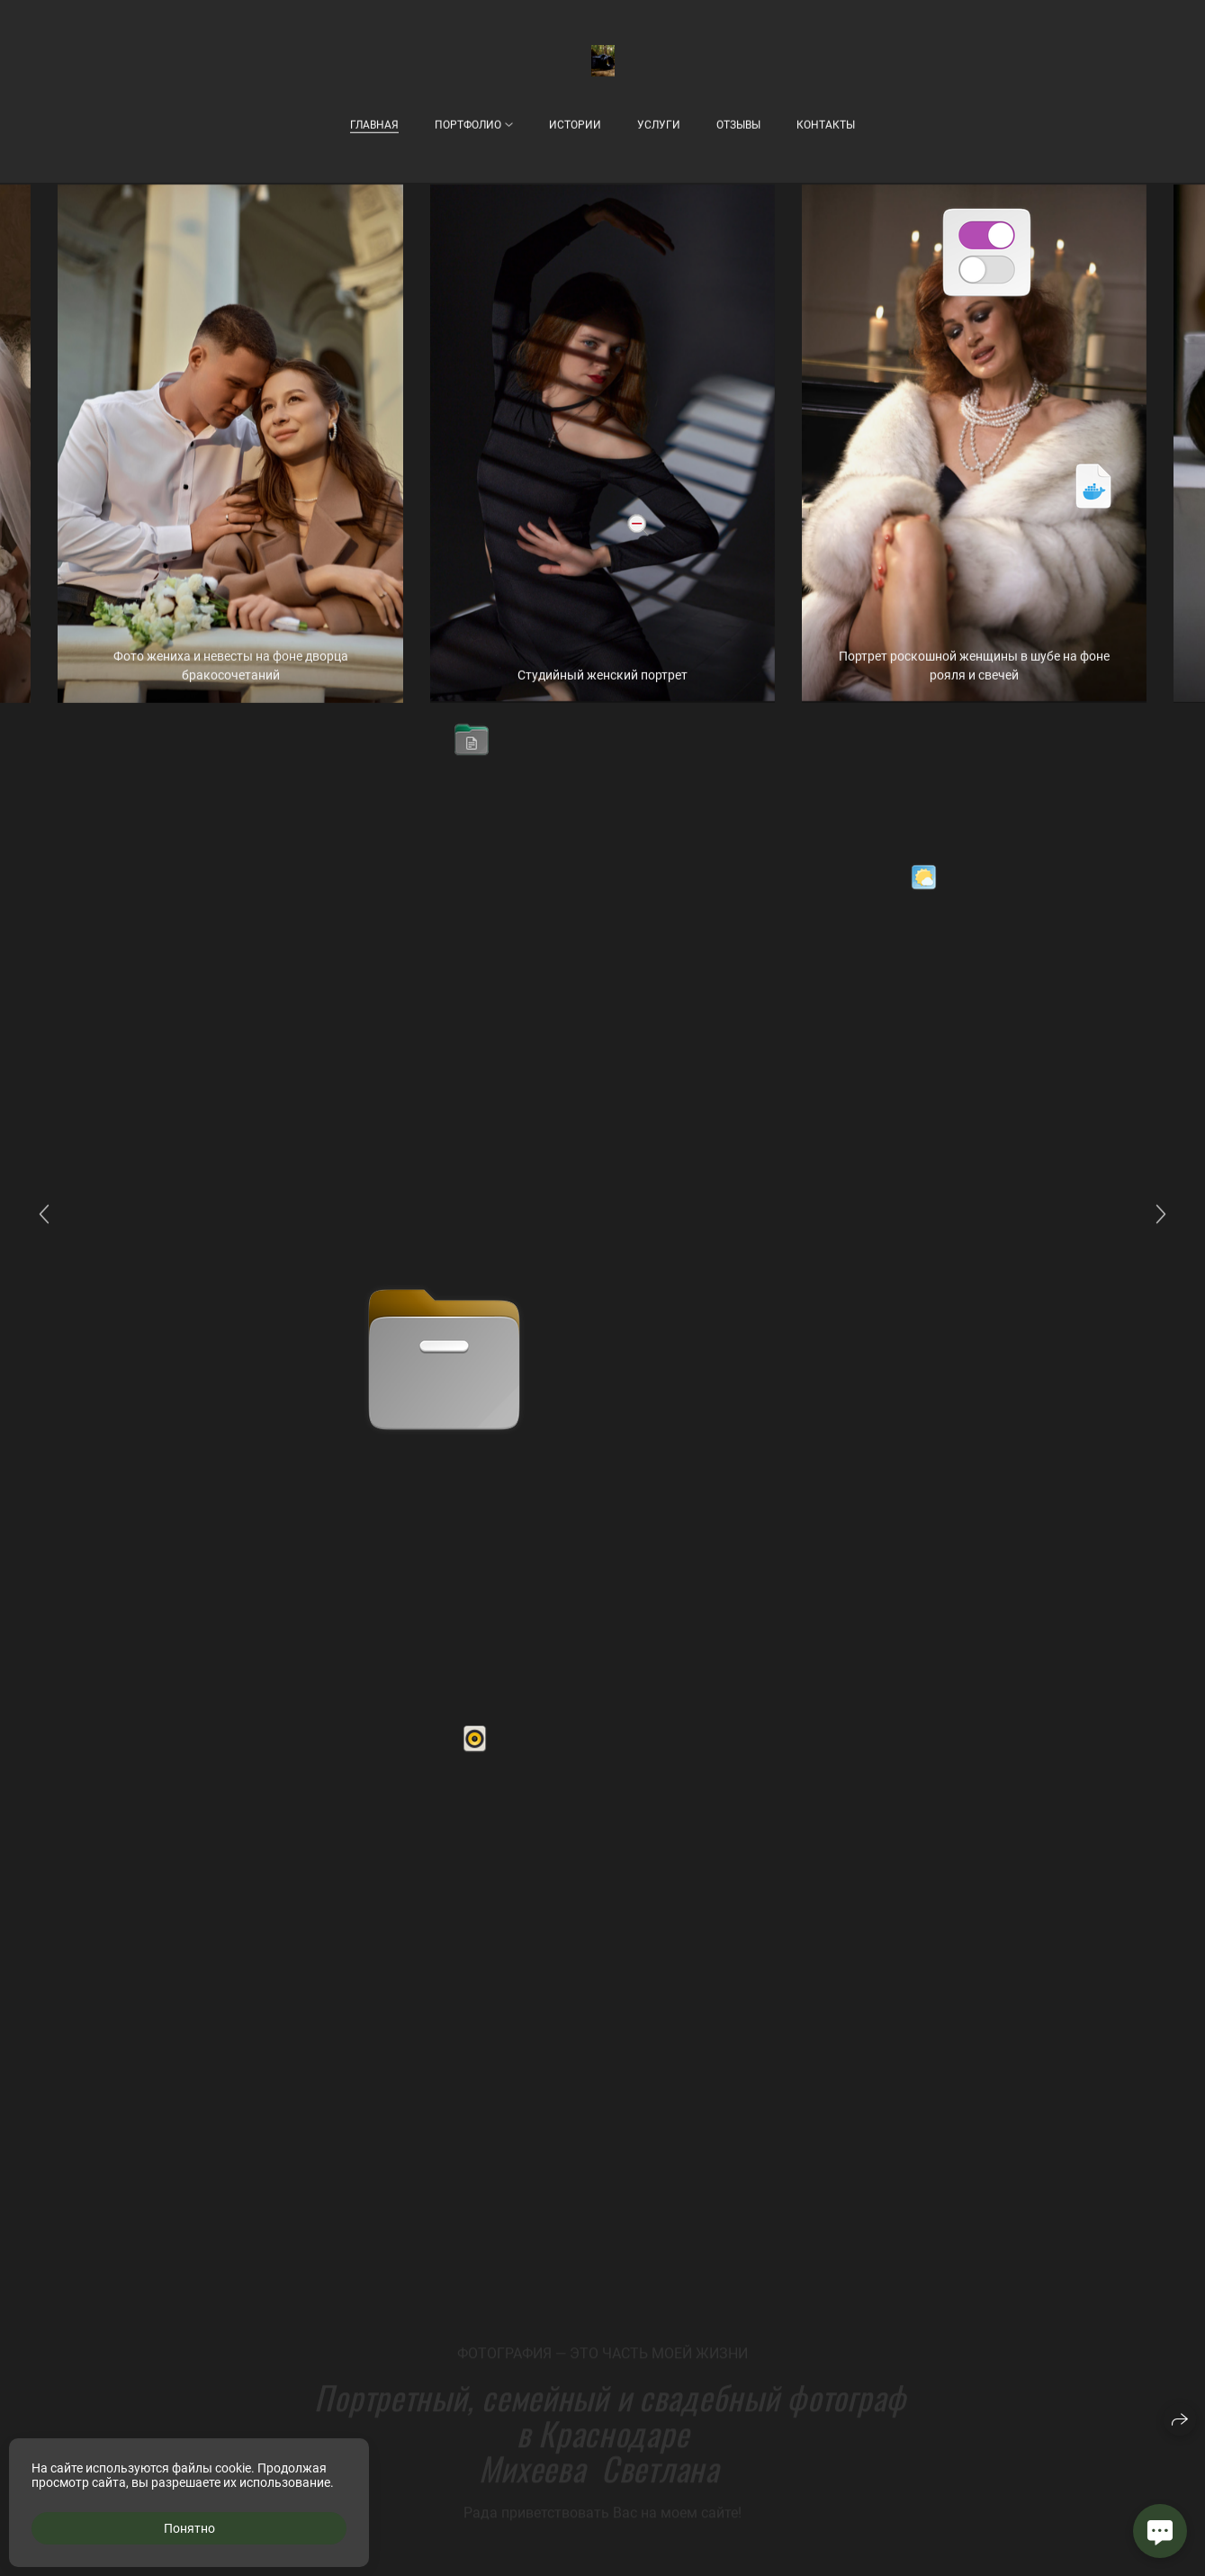  Describe the element at coordinates (923, 877) in the screenshot. I see `open the weather app` at that location.